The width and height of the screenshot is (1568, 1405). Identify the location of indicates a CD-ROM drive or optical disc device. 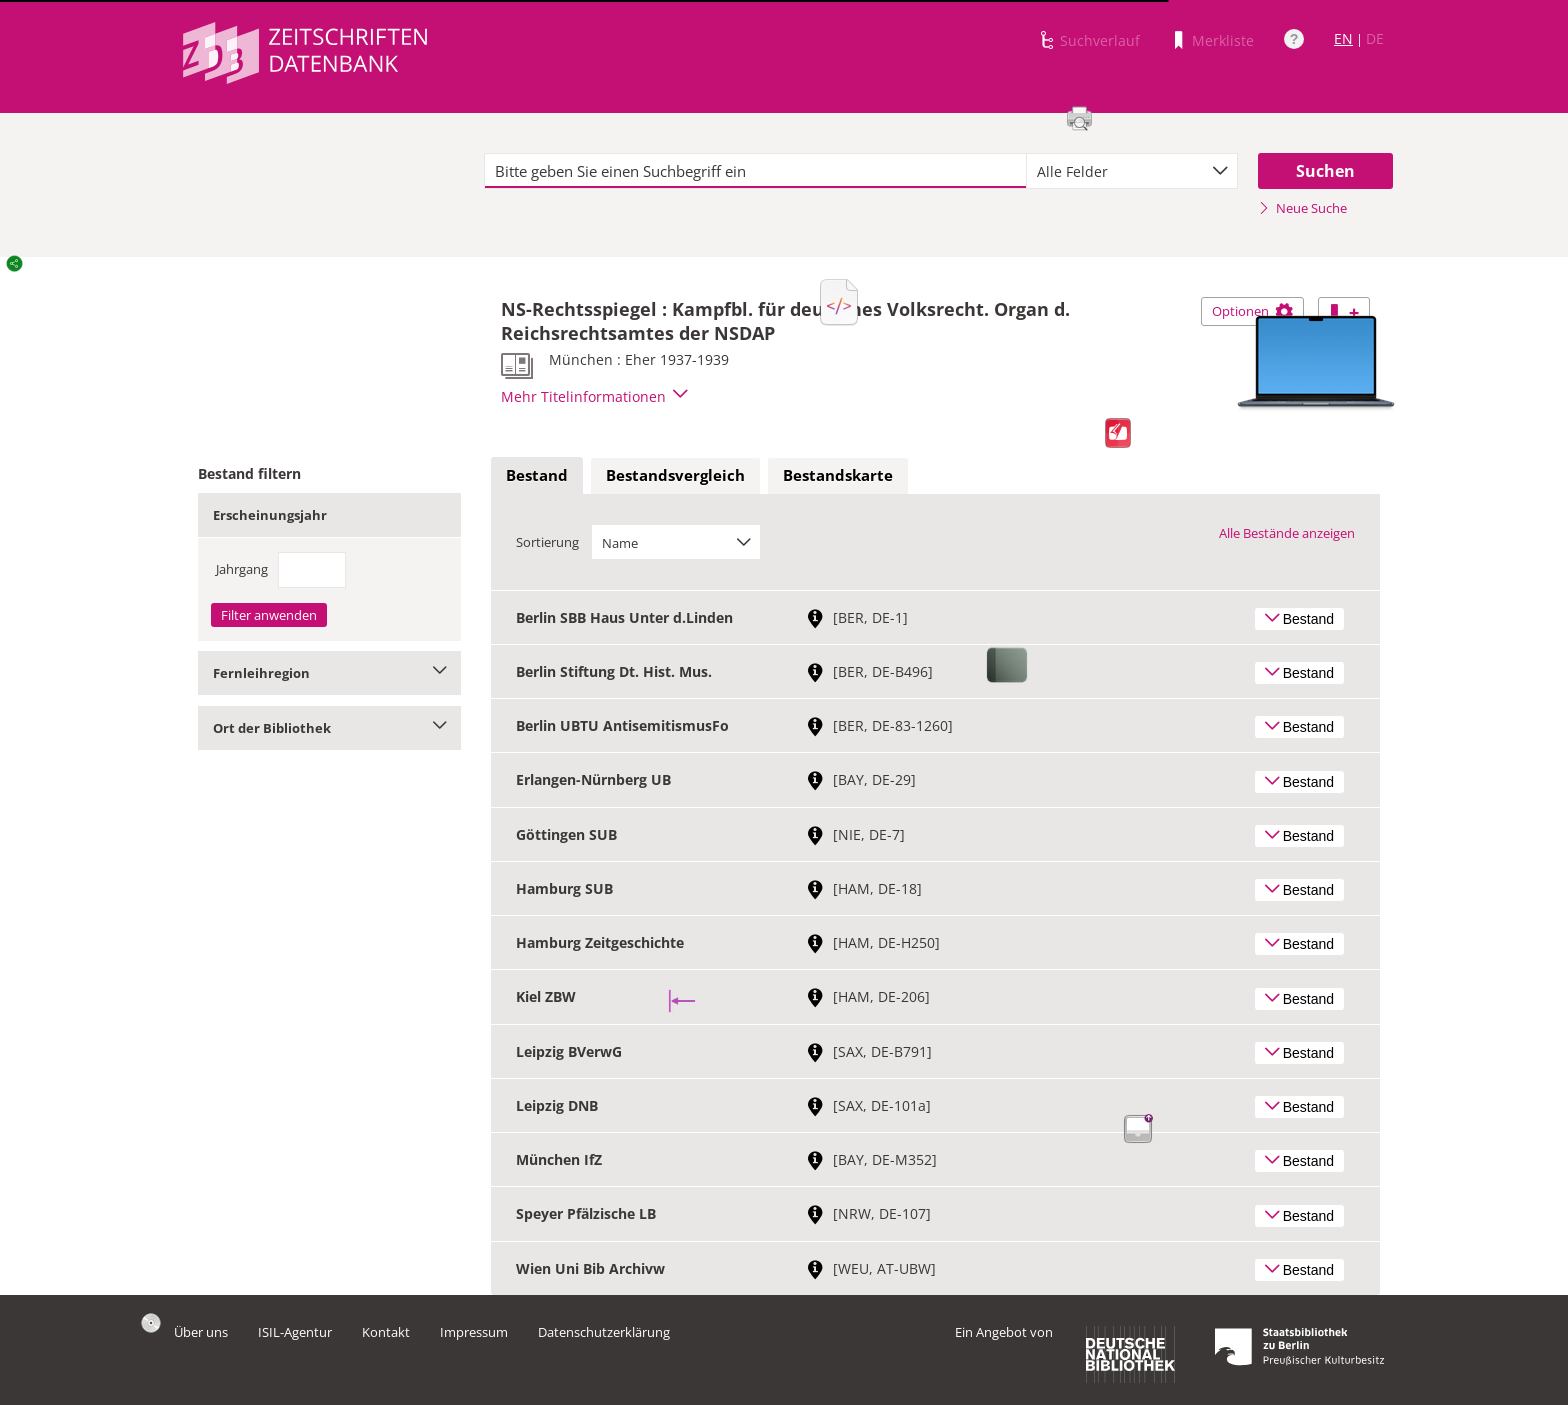
(151, 1323).